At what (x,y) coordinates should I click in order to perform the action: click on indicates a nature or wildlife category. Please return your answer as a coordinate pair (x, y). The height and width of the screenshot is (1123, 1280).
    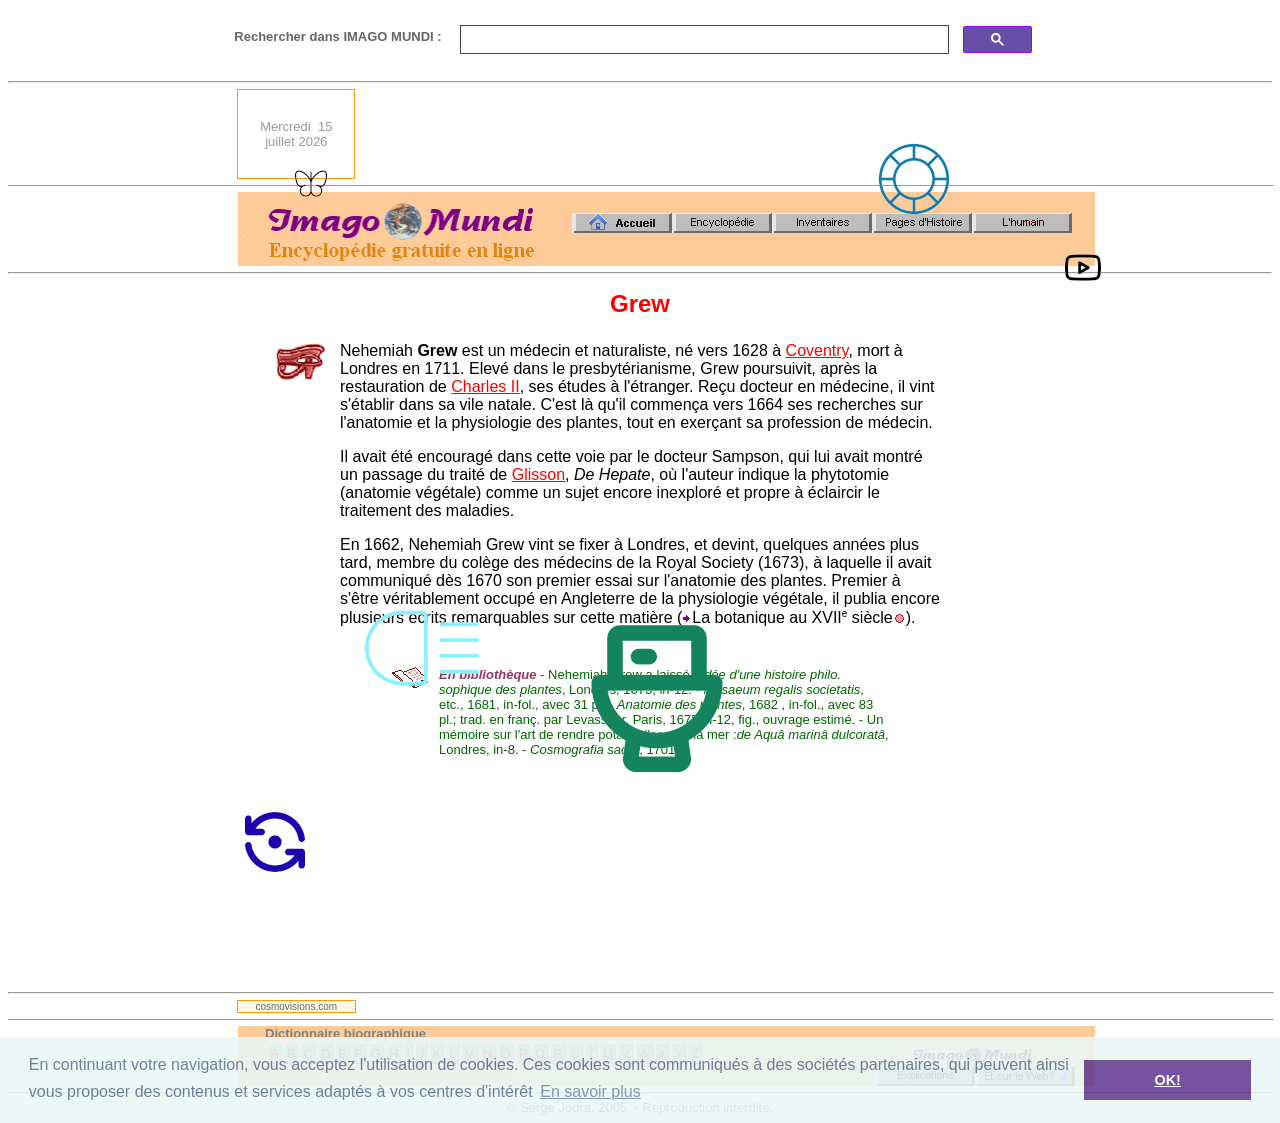
    Looking at the image, I should click on (311, 183).